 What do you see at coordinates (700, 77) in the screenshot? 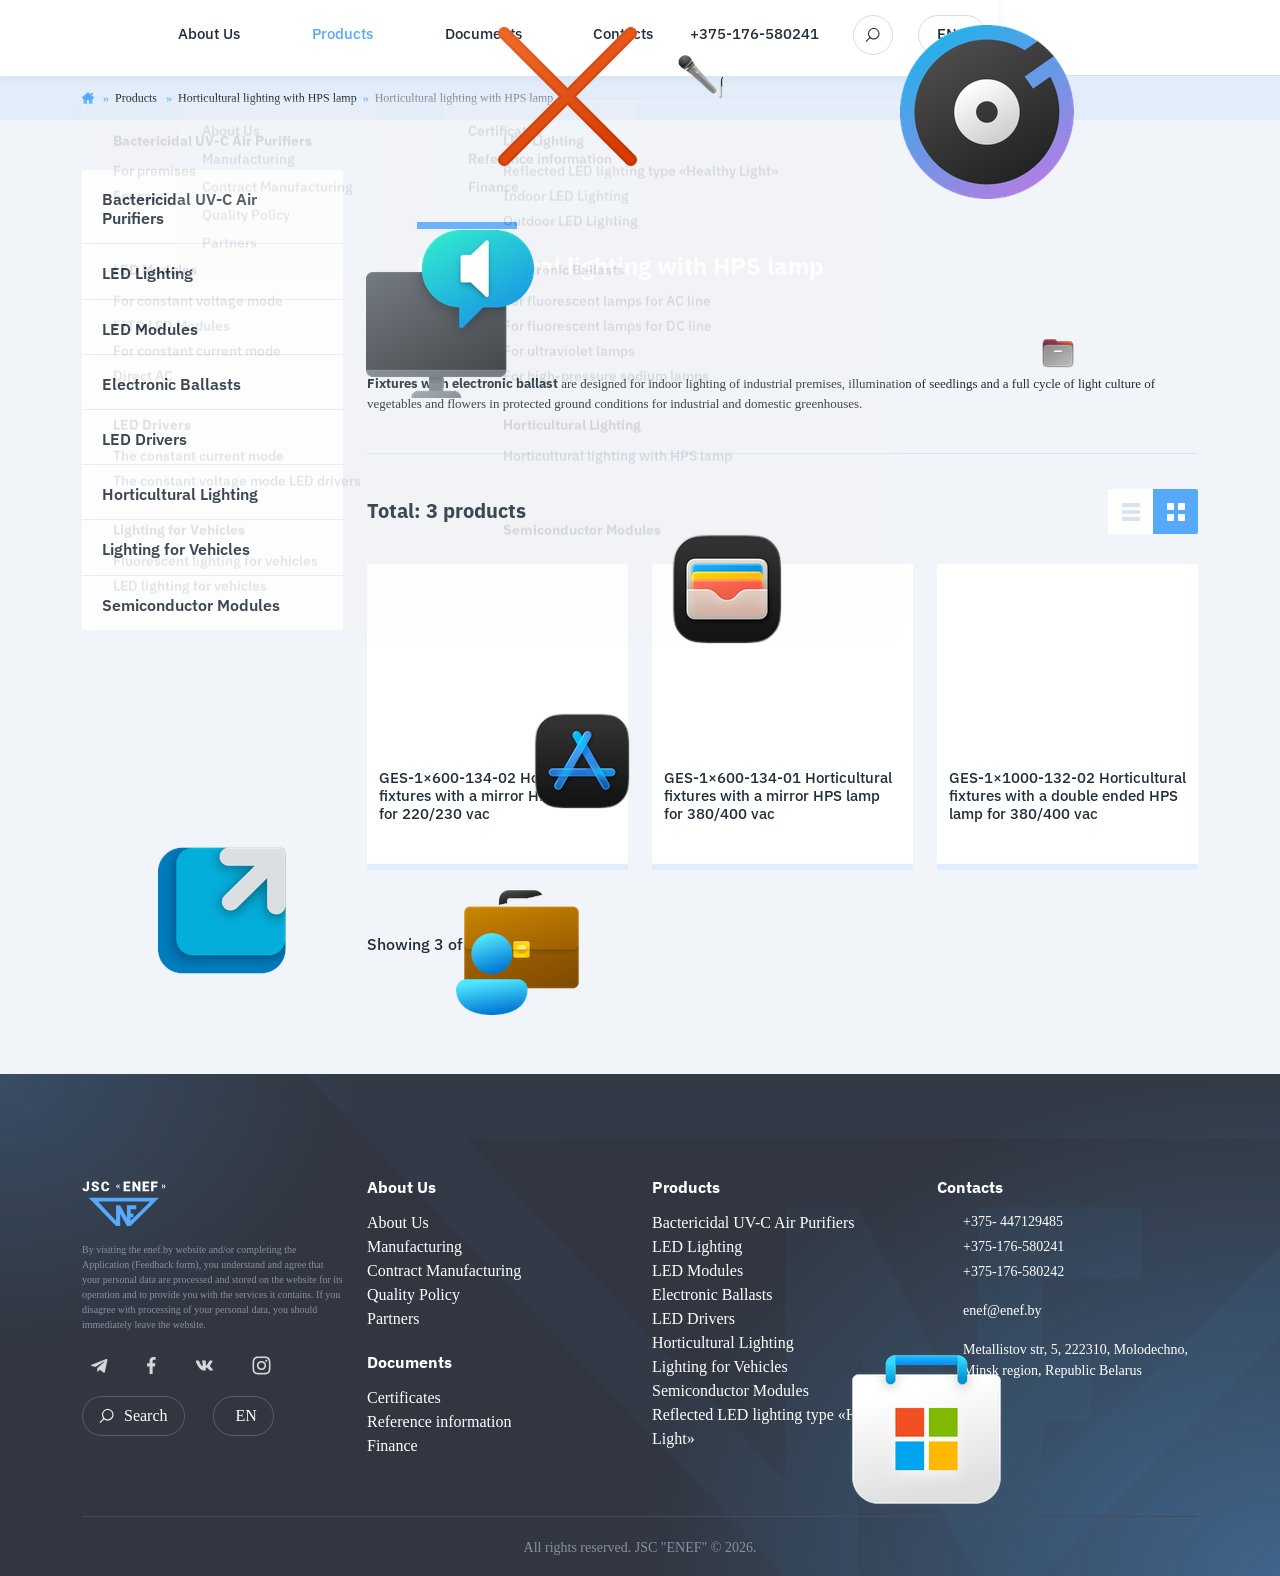
I see `access microphone settings` at bounding box center [700, 77].